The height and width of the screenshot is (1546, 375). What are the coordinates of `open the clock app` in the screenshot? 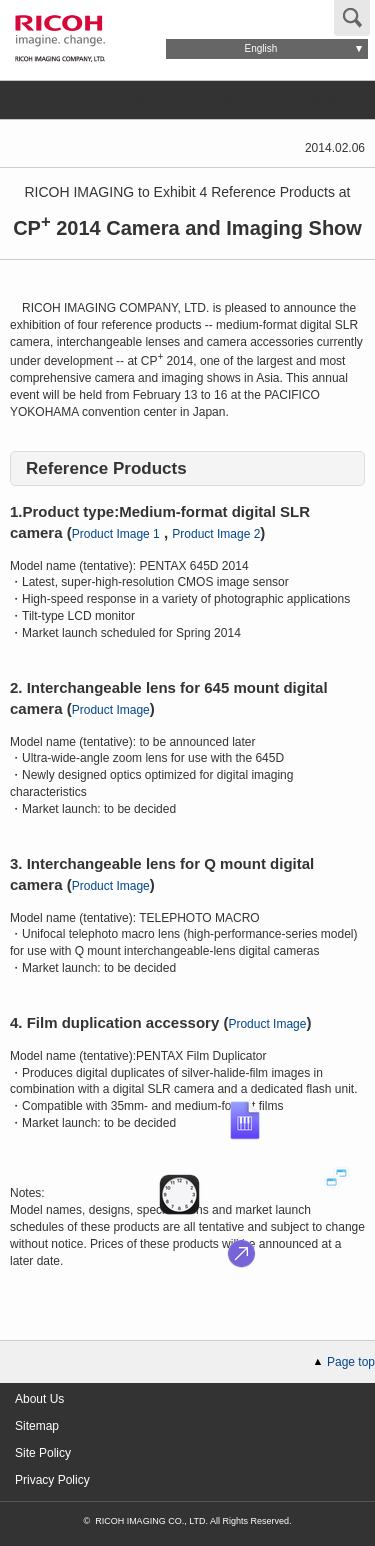 It's located at (179, 1194).